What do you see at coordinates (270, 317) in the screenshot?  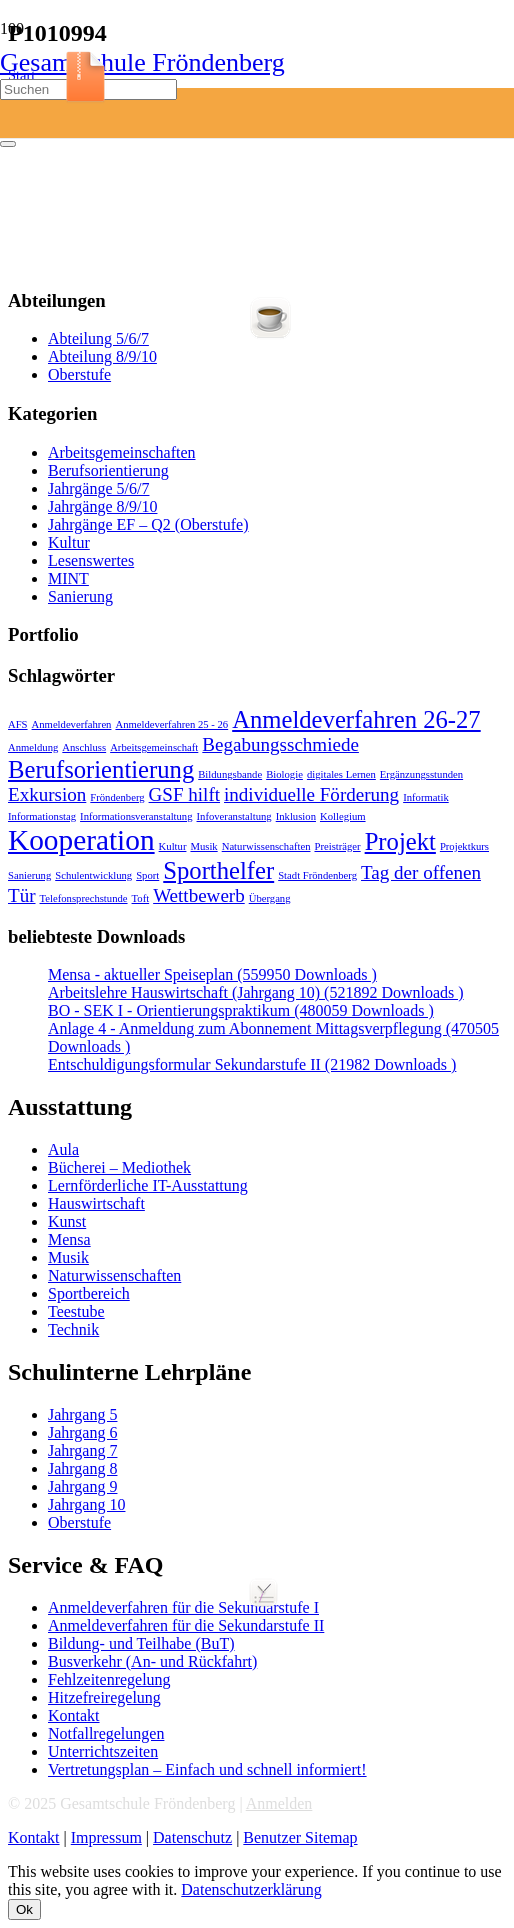 I see `launch a java application` at bounding box center [270, 317].